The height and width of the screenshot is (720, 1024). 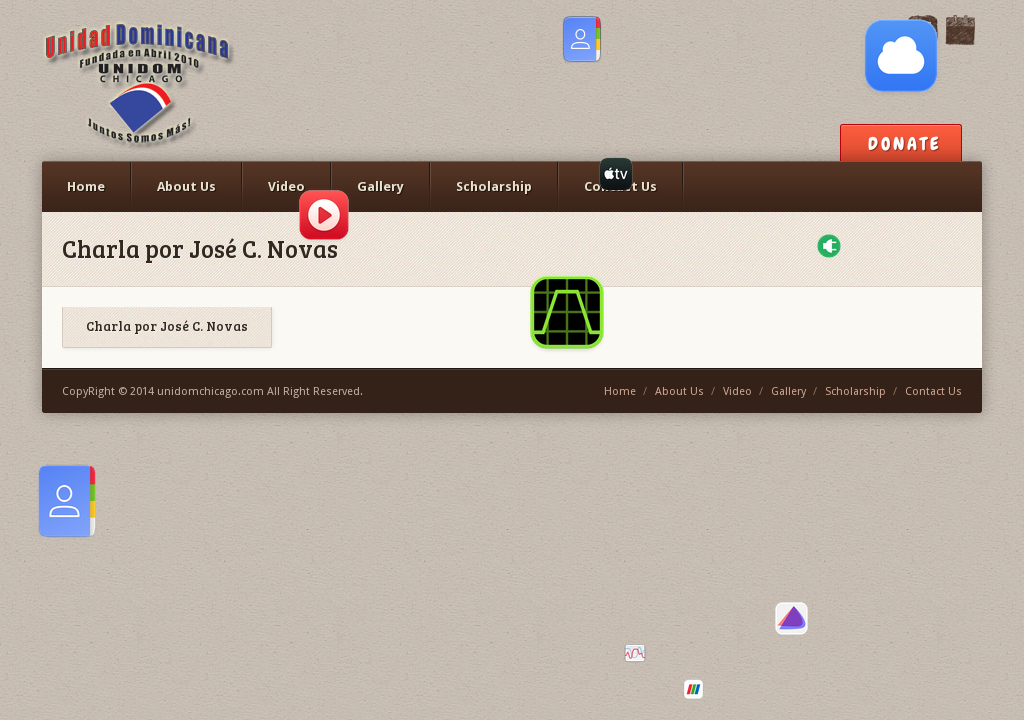 I want to click on view power usage statistics and graphs, so click(x=635, y=653).